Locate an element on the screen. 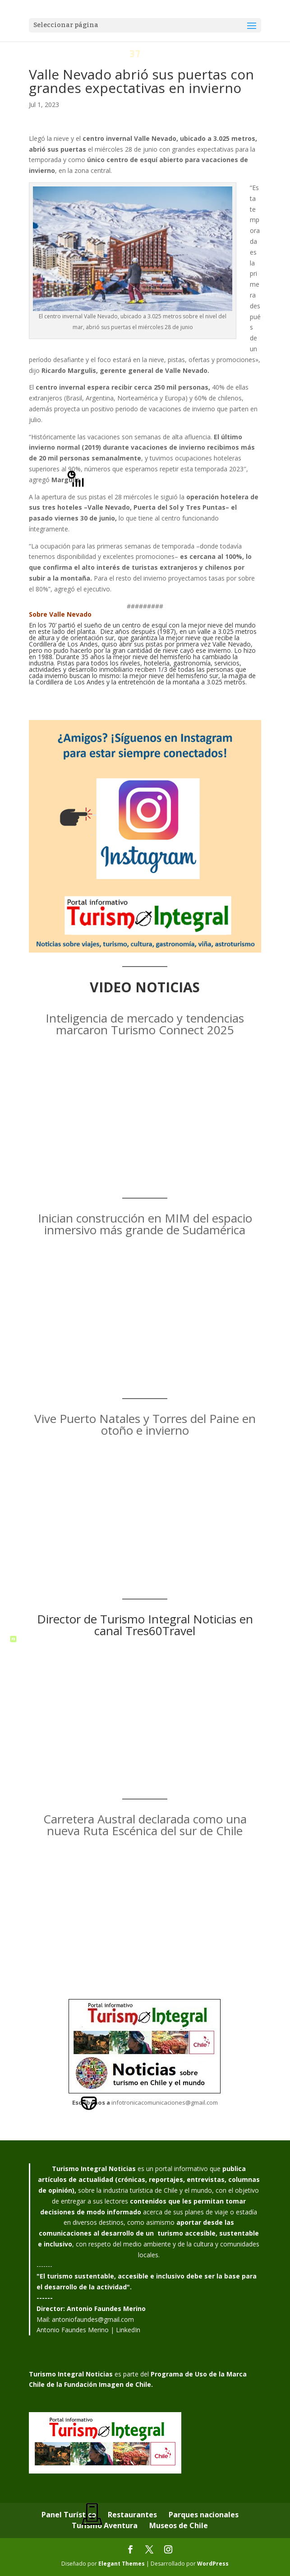 This screenshot has width=290, height=2576. keyboard shortcut indicator for F3 function key is located at coordinates (13, 1639).